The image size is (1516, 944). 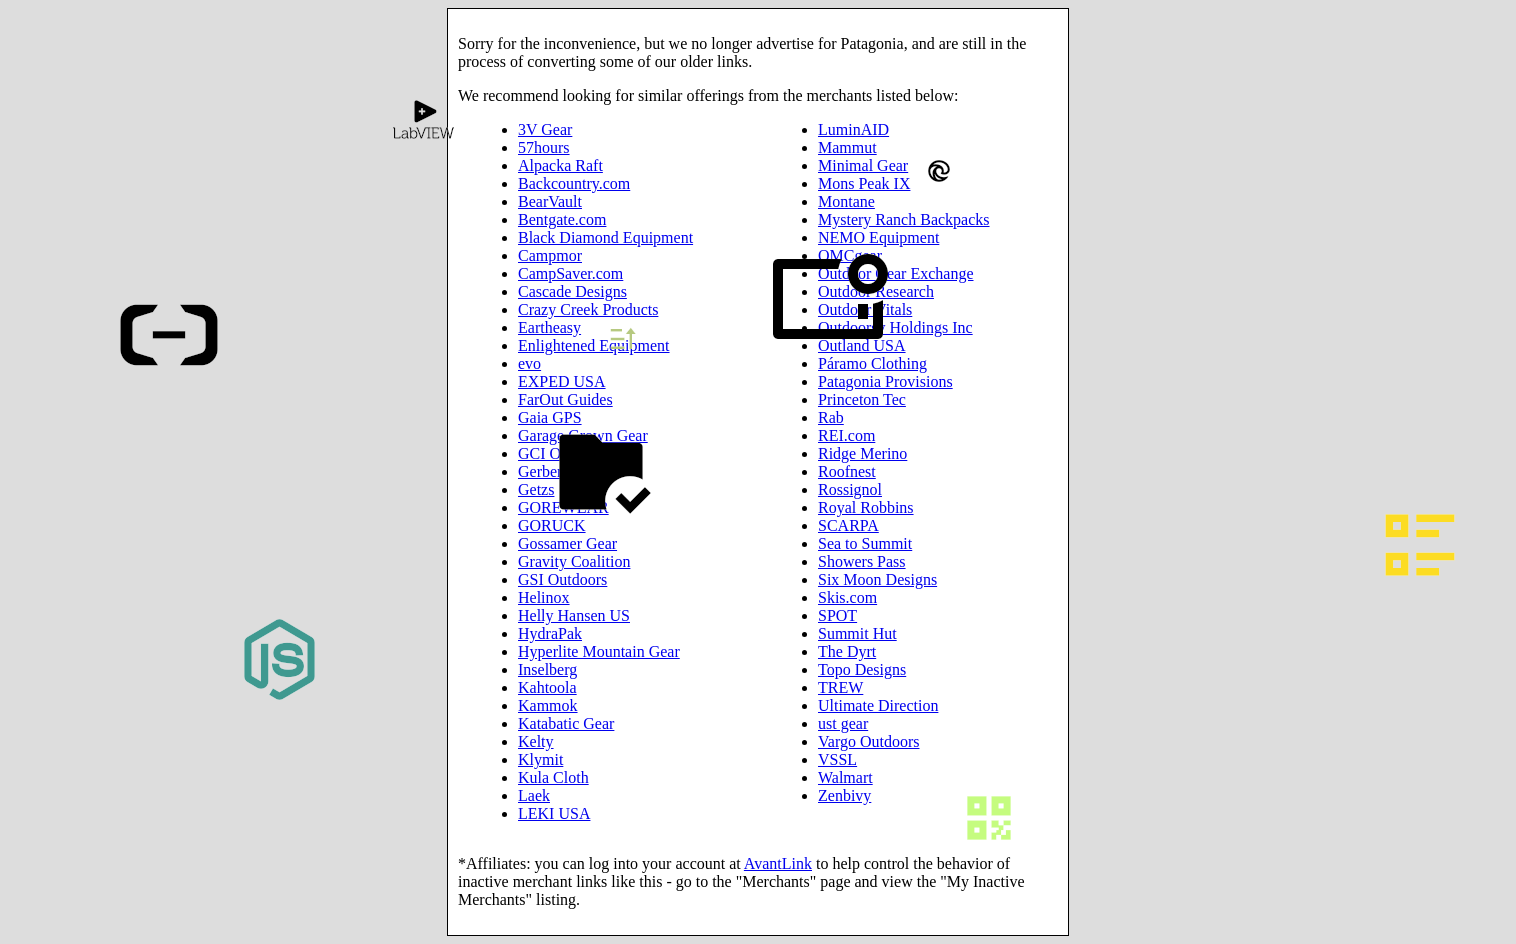 What do you see at coordinates (989, 818) in the screenshot?
I see `scan or generate a QR code` at bounding box center [989, 818].